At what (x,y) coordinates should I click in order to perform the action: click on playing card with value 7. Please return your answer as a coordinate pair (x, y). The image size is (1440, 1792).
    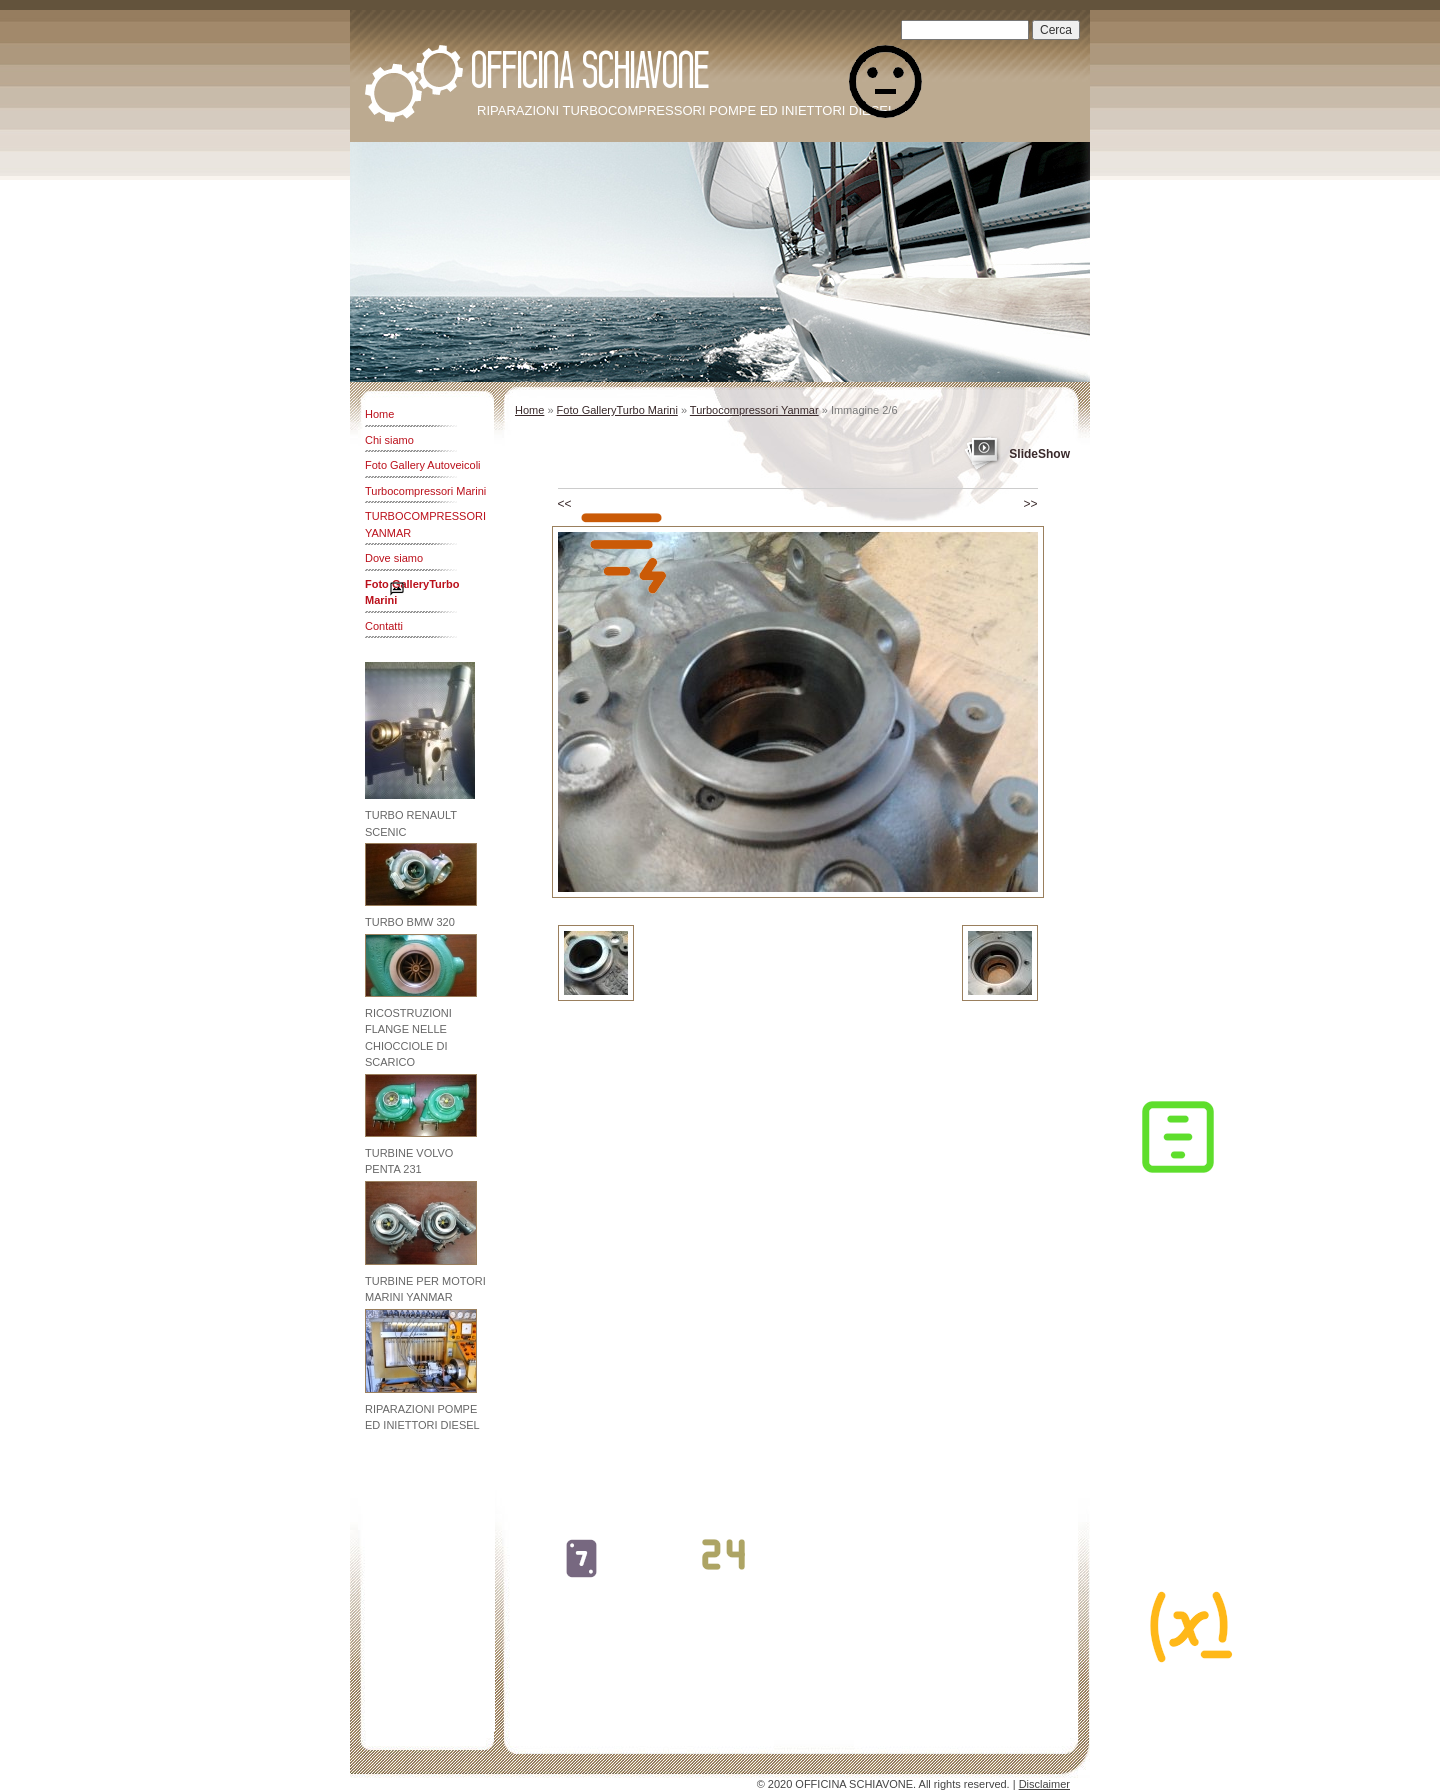
    Looking at the image, I should click on (581, 1558).